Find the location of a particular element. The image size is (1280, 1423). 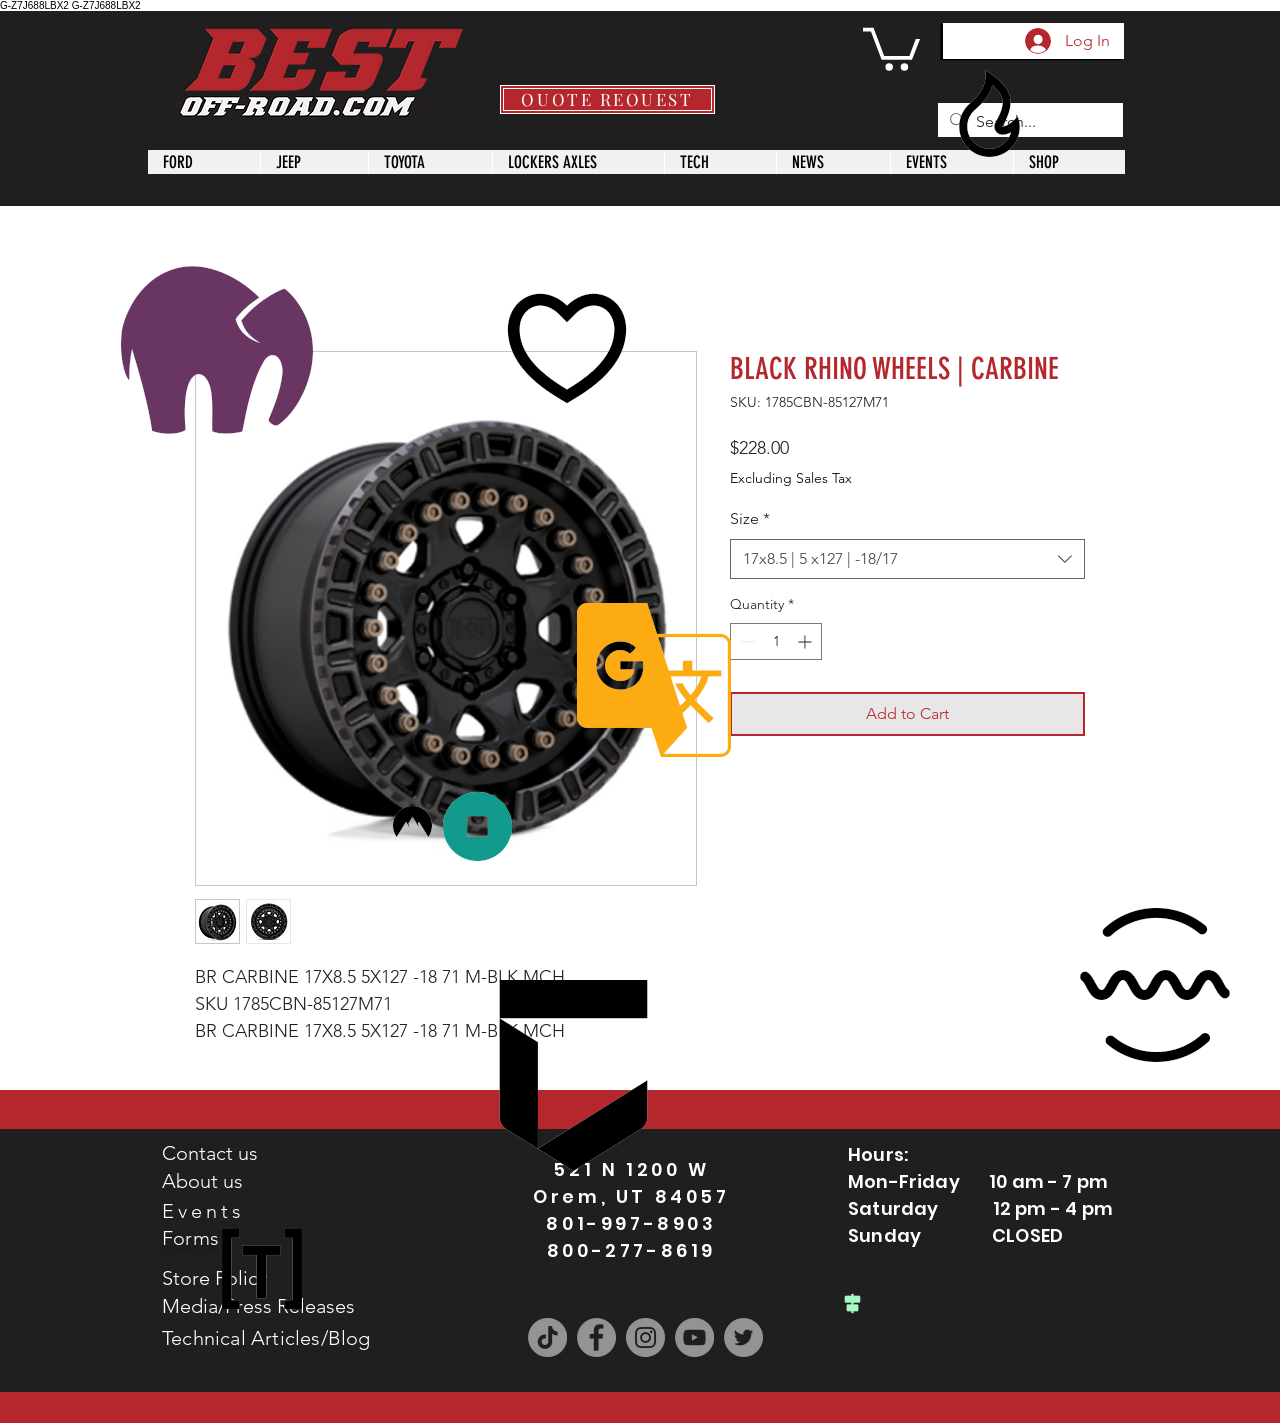

open Google Chronicle security platform is located at coordinates (573, 1075).